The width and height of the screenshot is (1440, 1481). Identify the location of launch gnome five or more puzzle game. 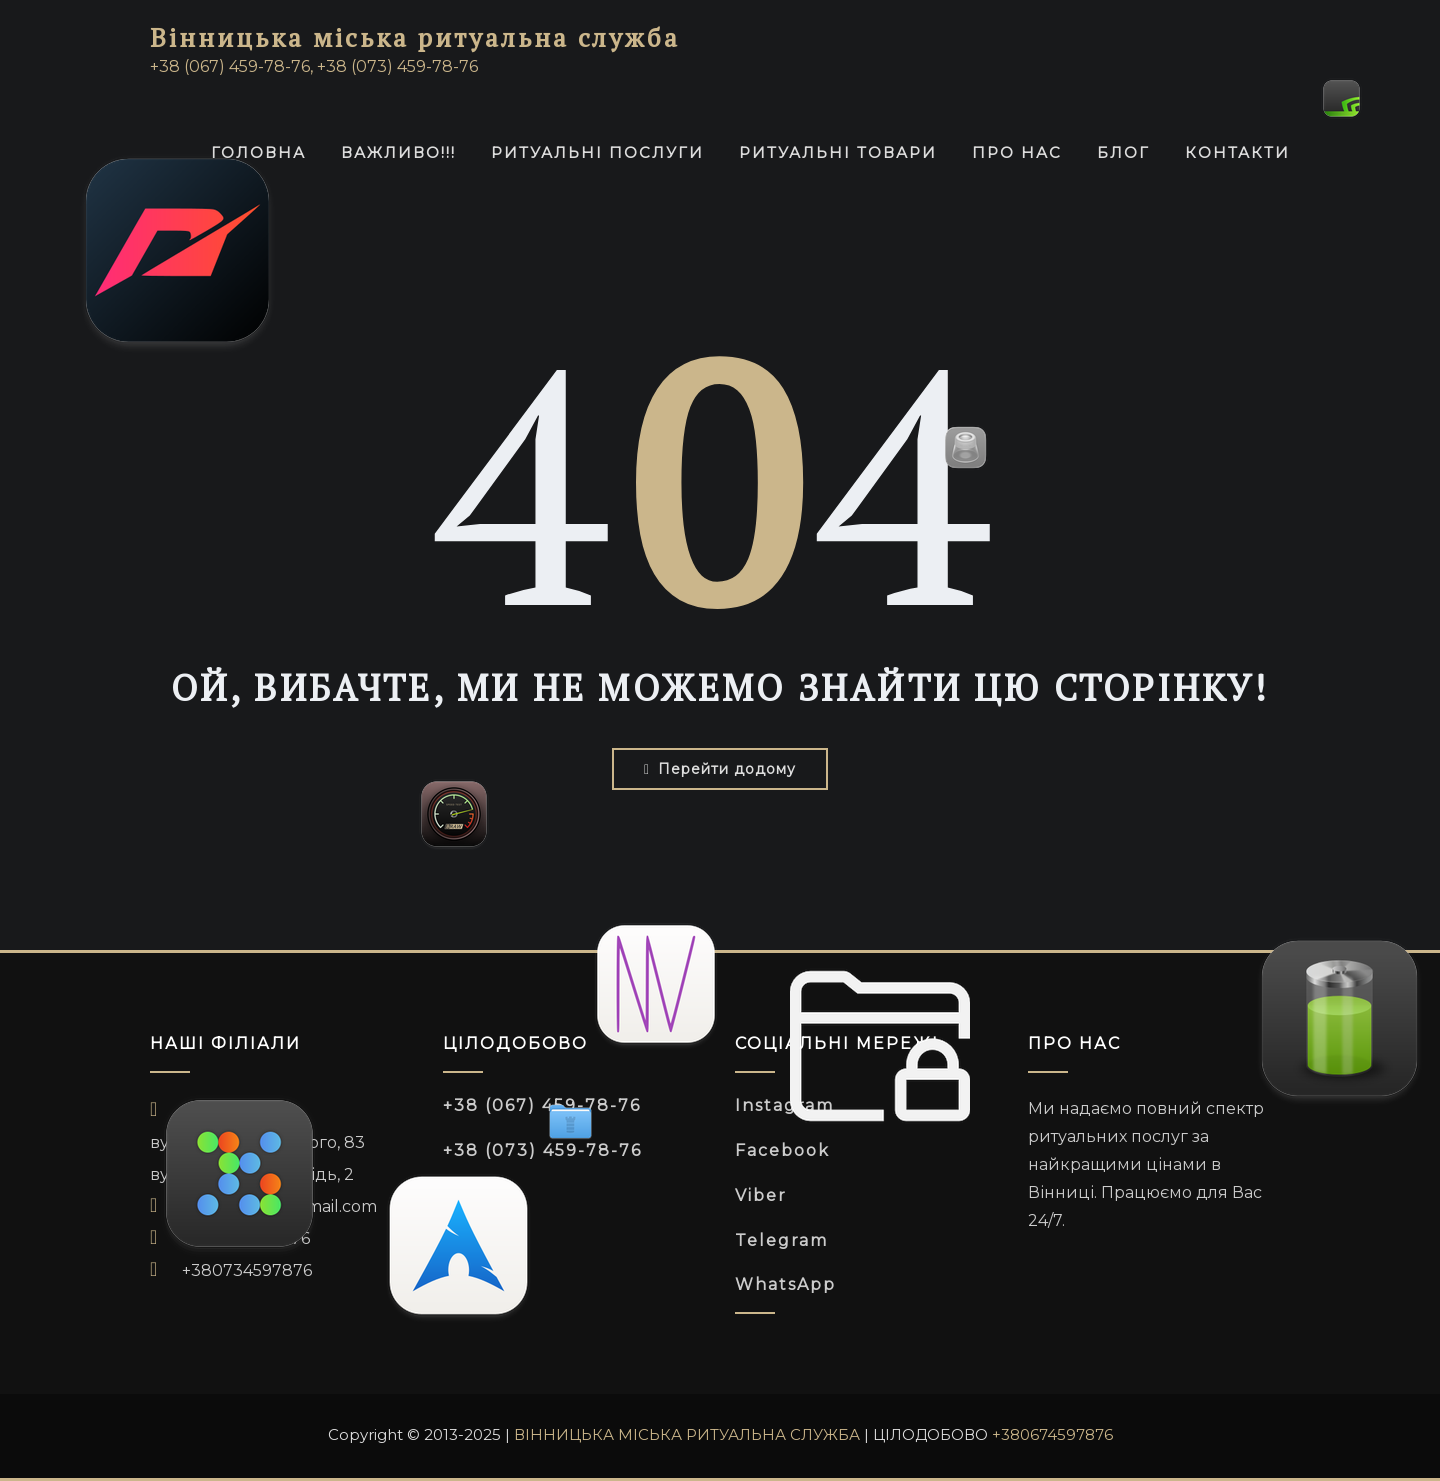
(239, 1173).